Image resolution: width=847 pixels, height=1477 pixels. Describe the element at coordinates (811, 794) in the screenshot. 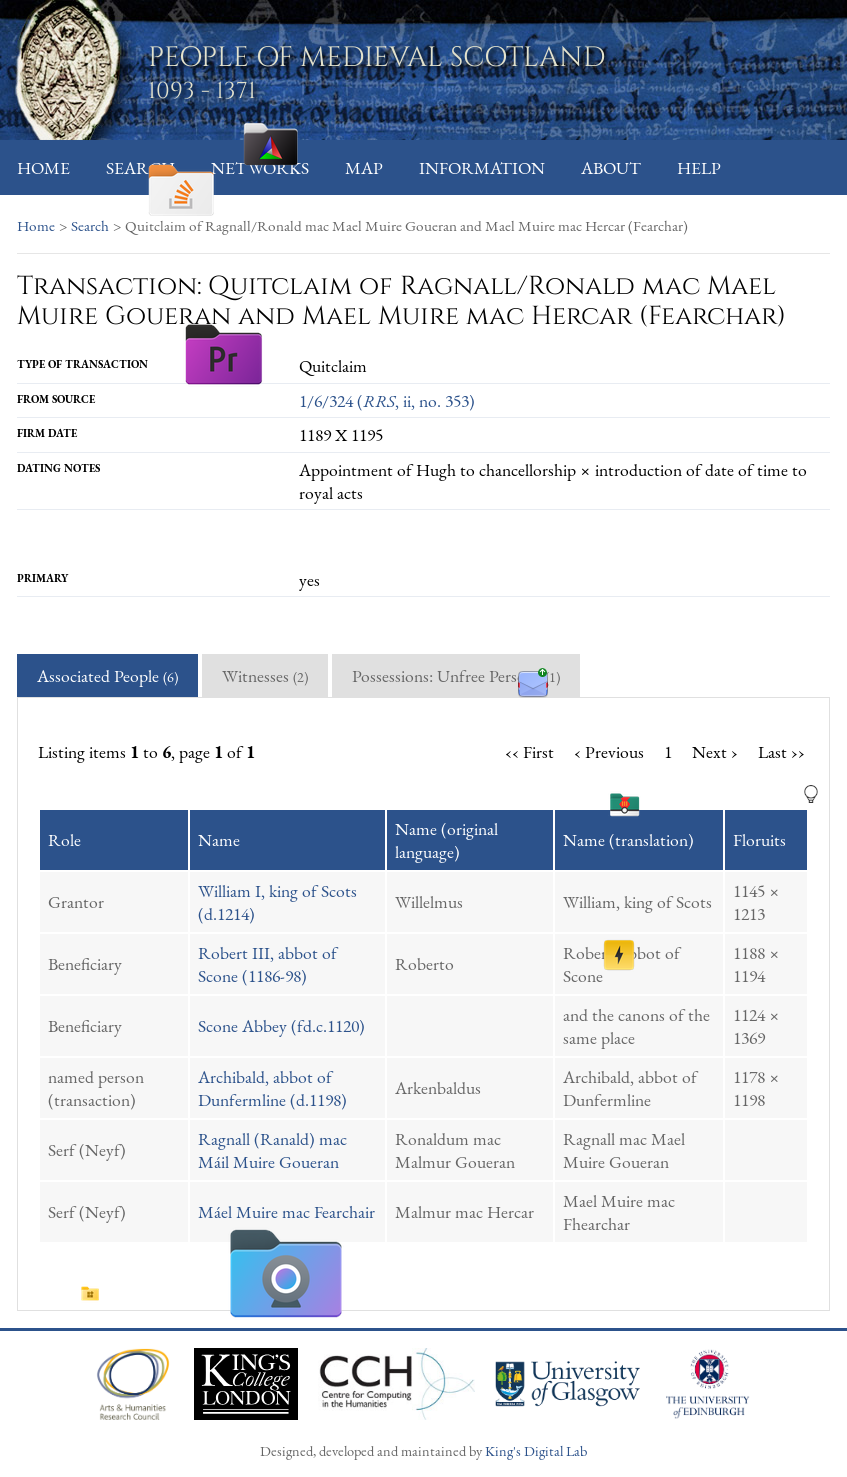

I see `start the welcome tour or onboarding guide` at that location.